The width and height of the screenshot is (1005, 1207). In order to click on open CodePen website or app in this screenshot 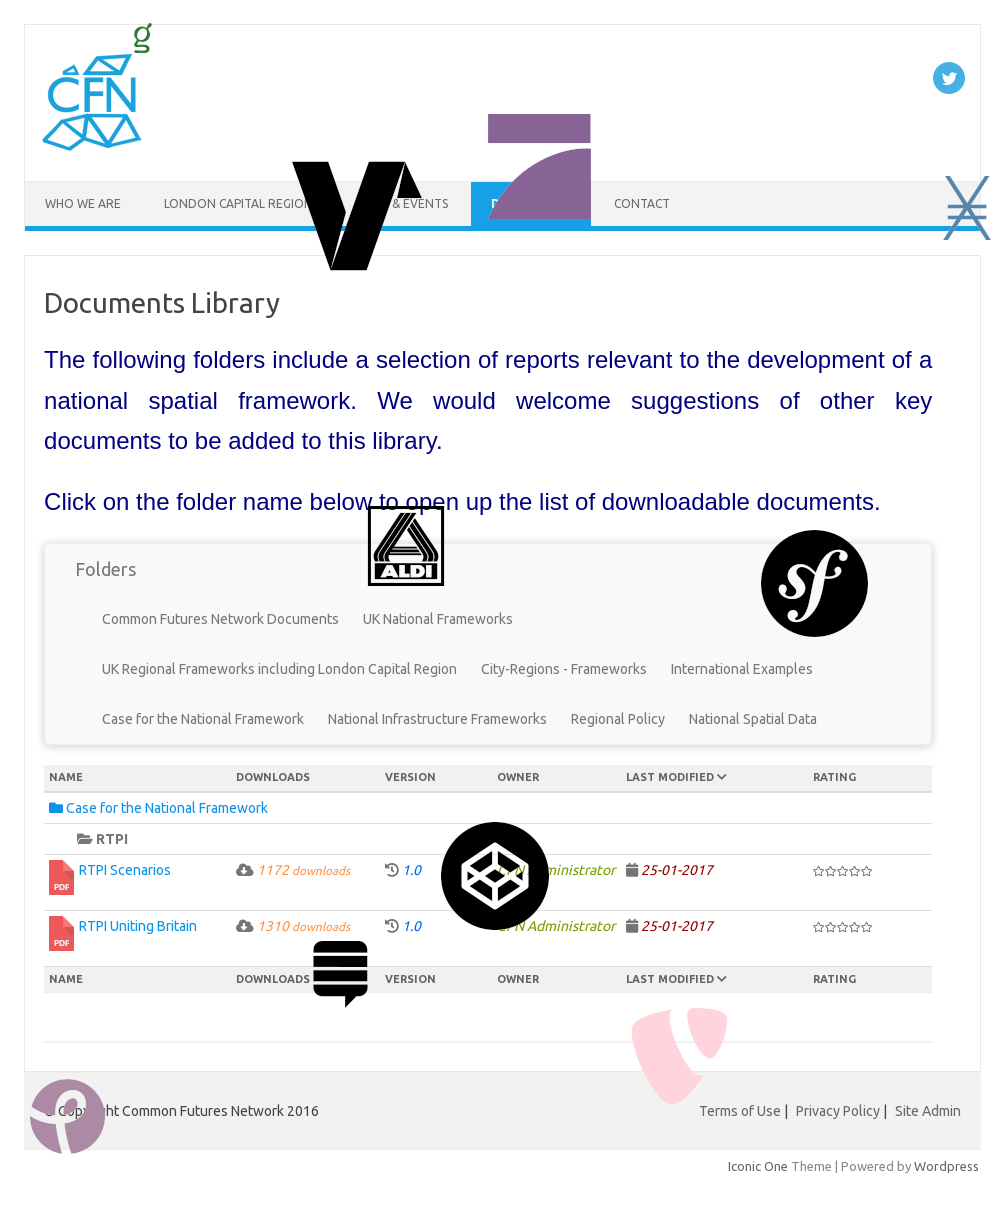, I will do `click(495, 876)`.